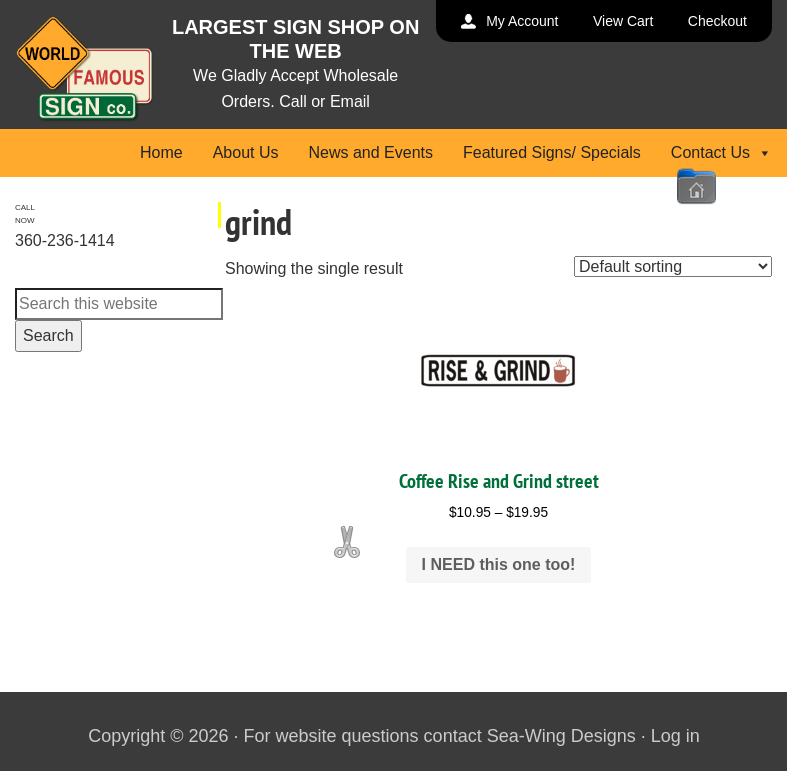 Image resolution: width=787 pixels, height=771 pixels. I want to click on cut selected content to clipboard, so click(347, 542).